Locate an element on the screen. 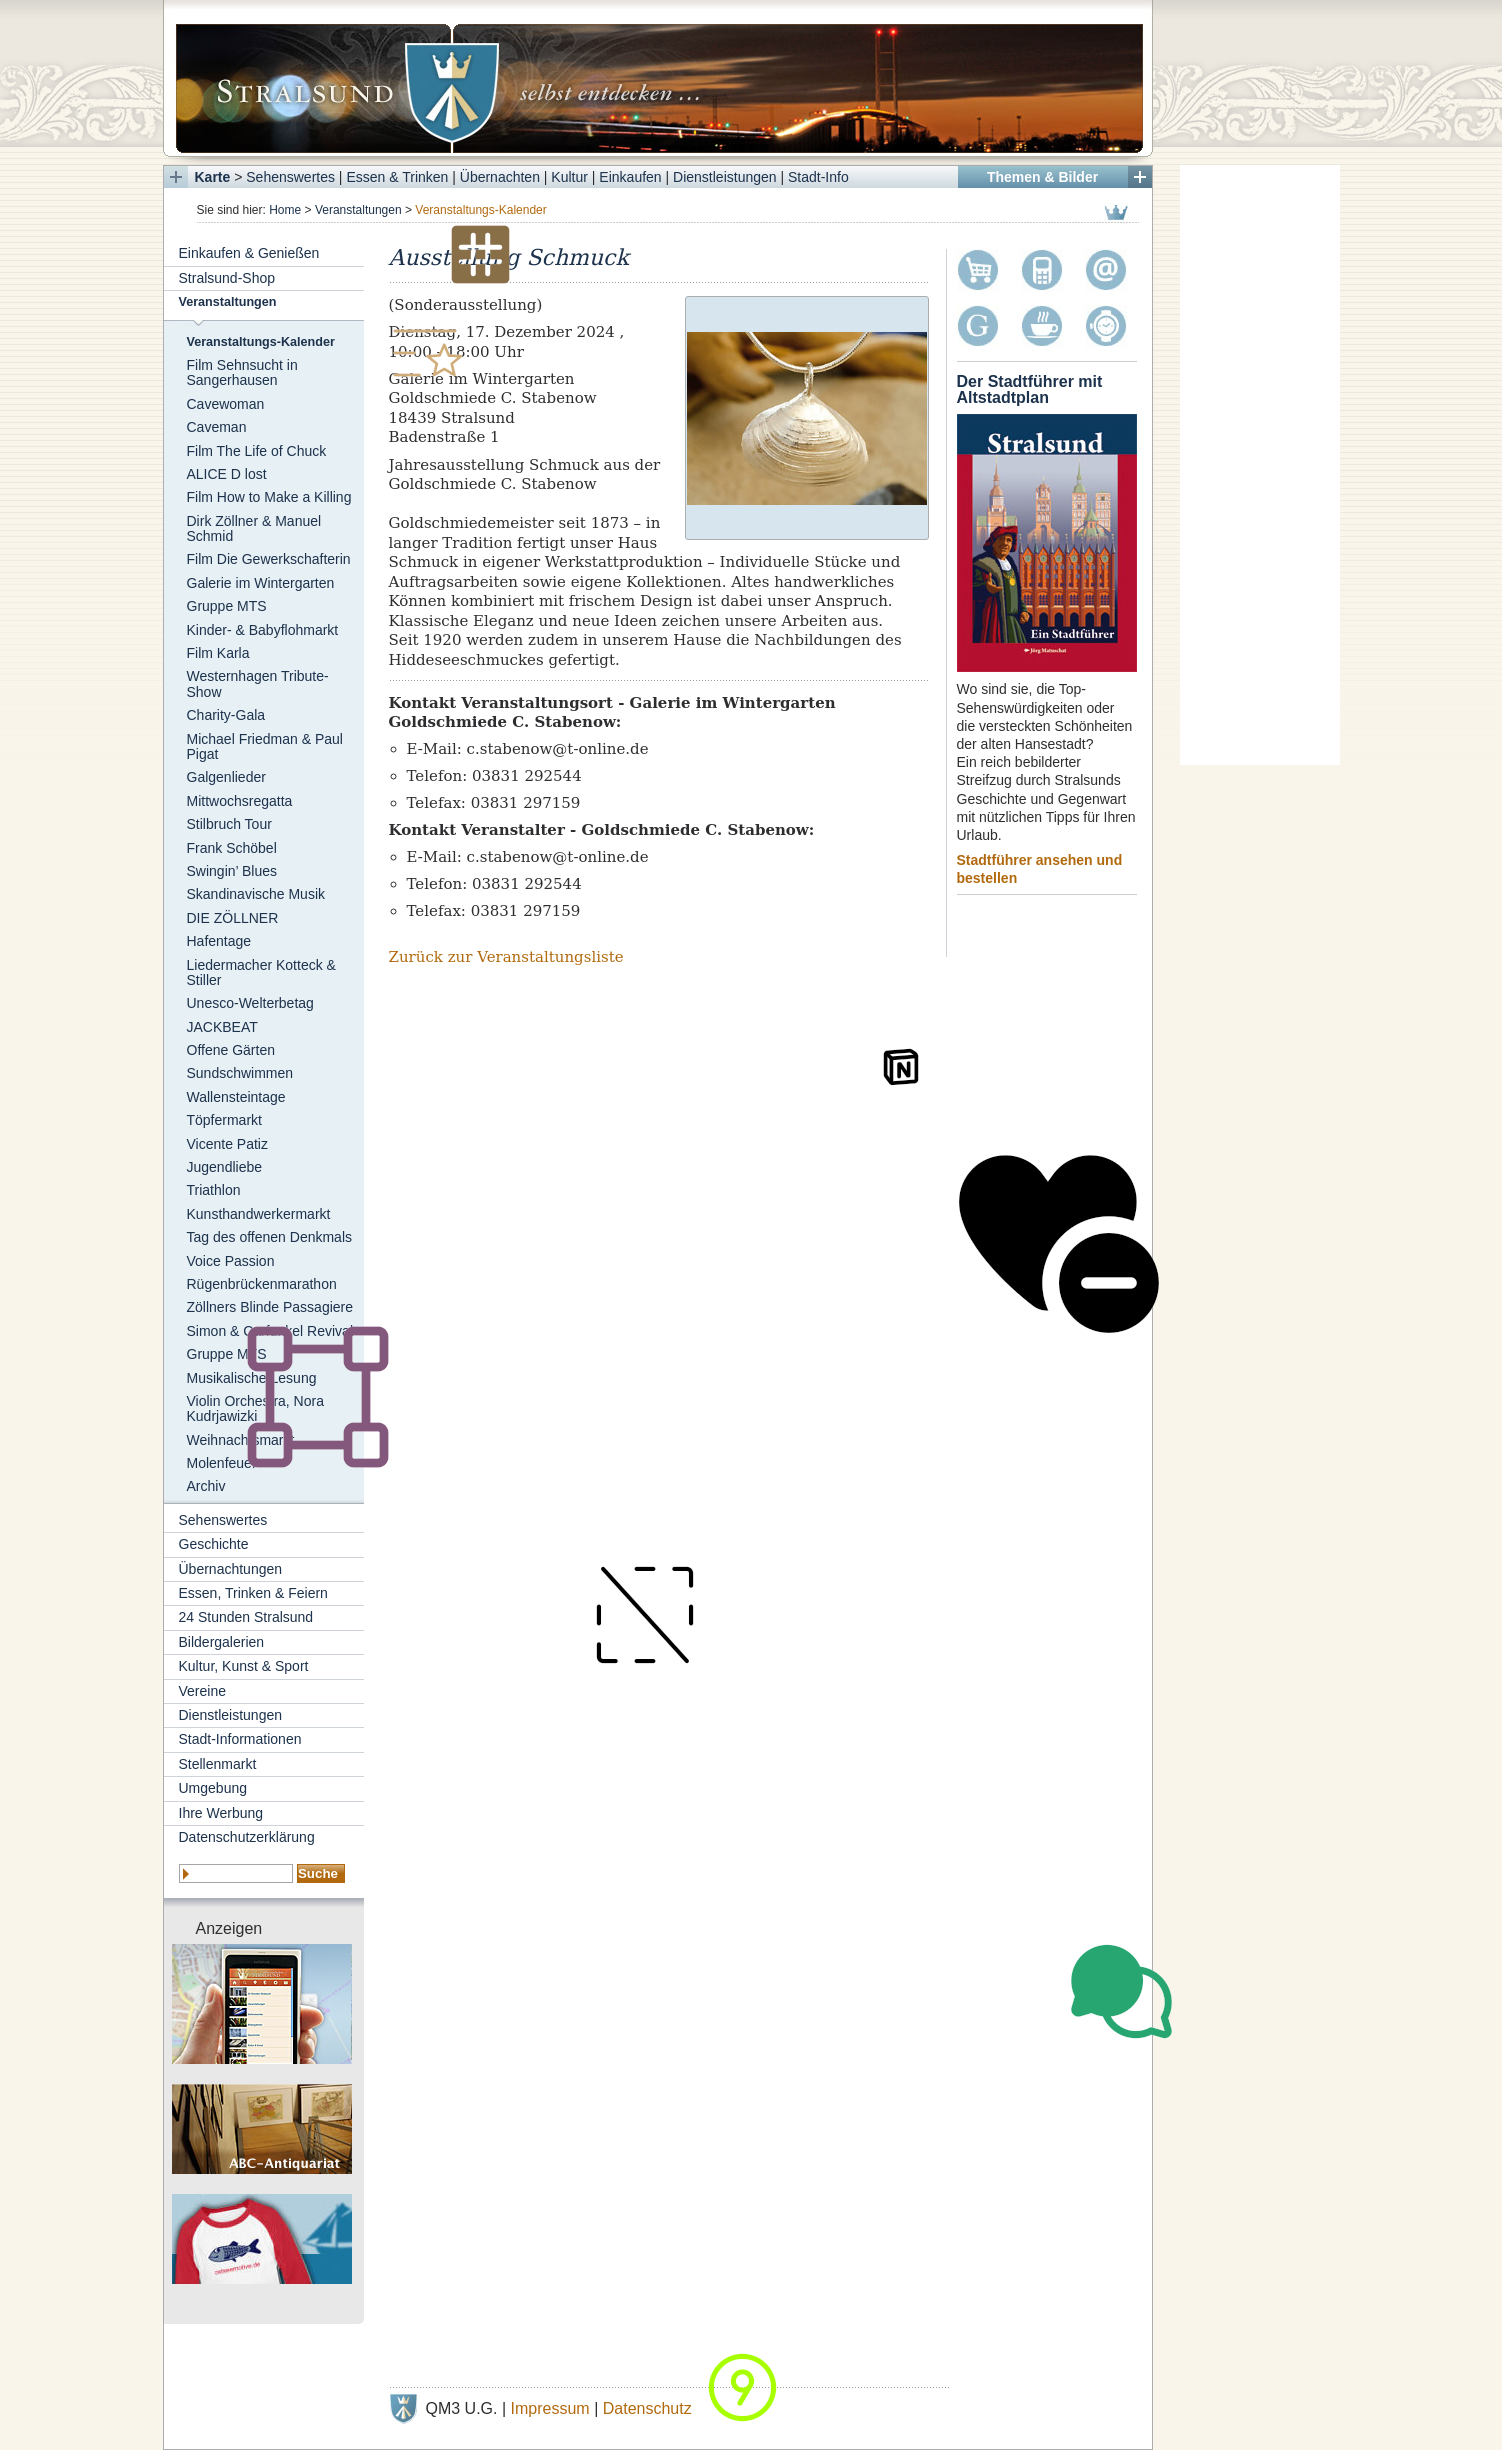  indicates item number nine in a list or sequence is located at coordinates (742, 2387).